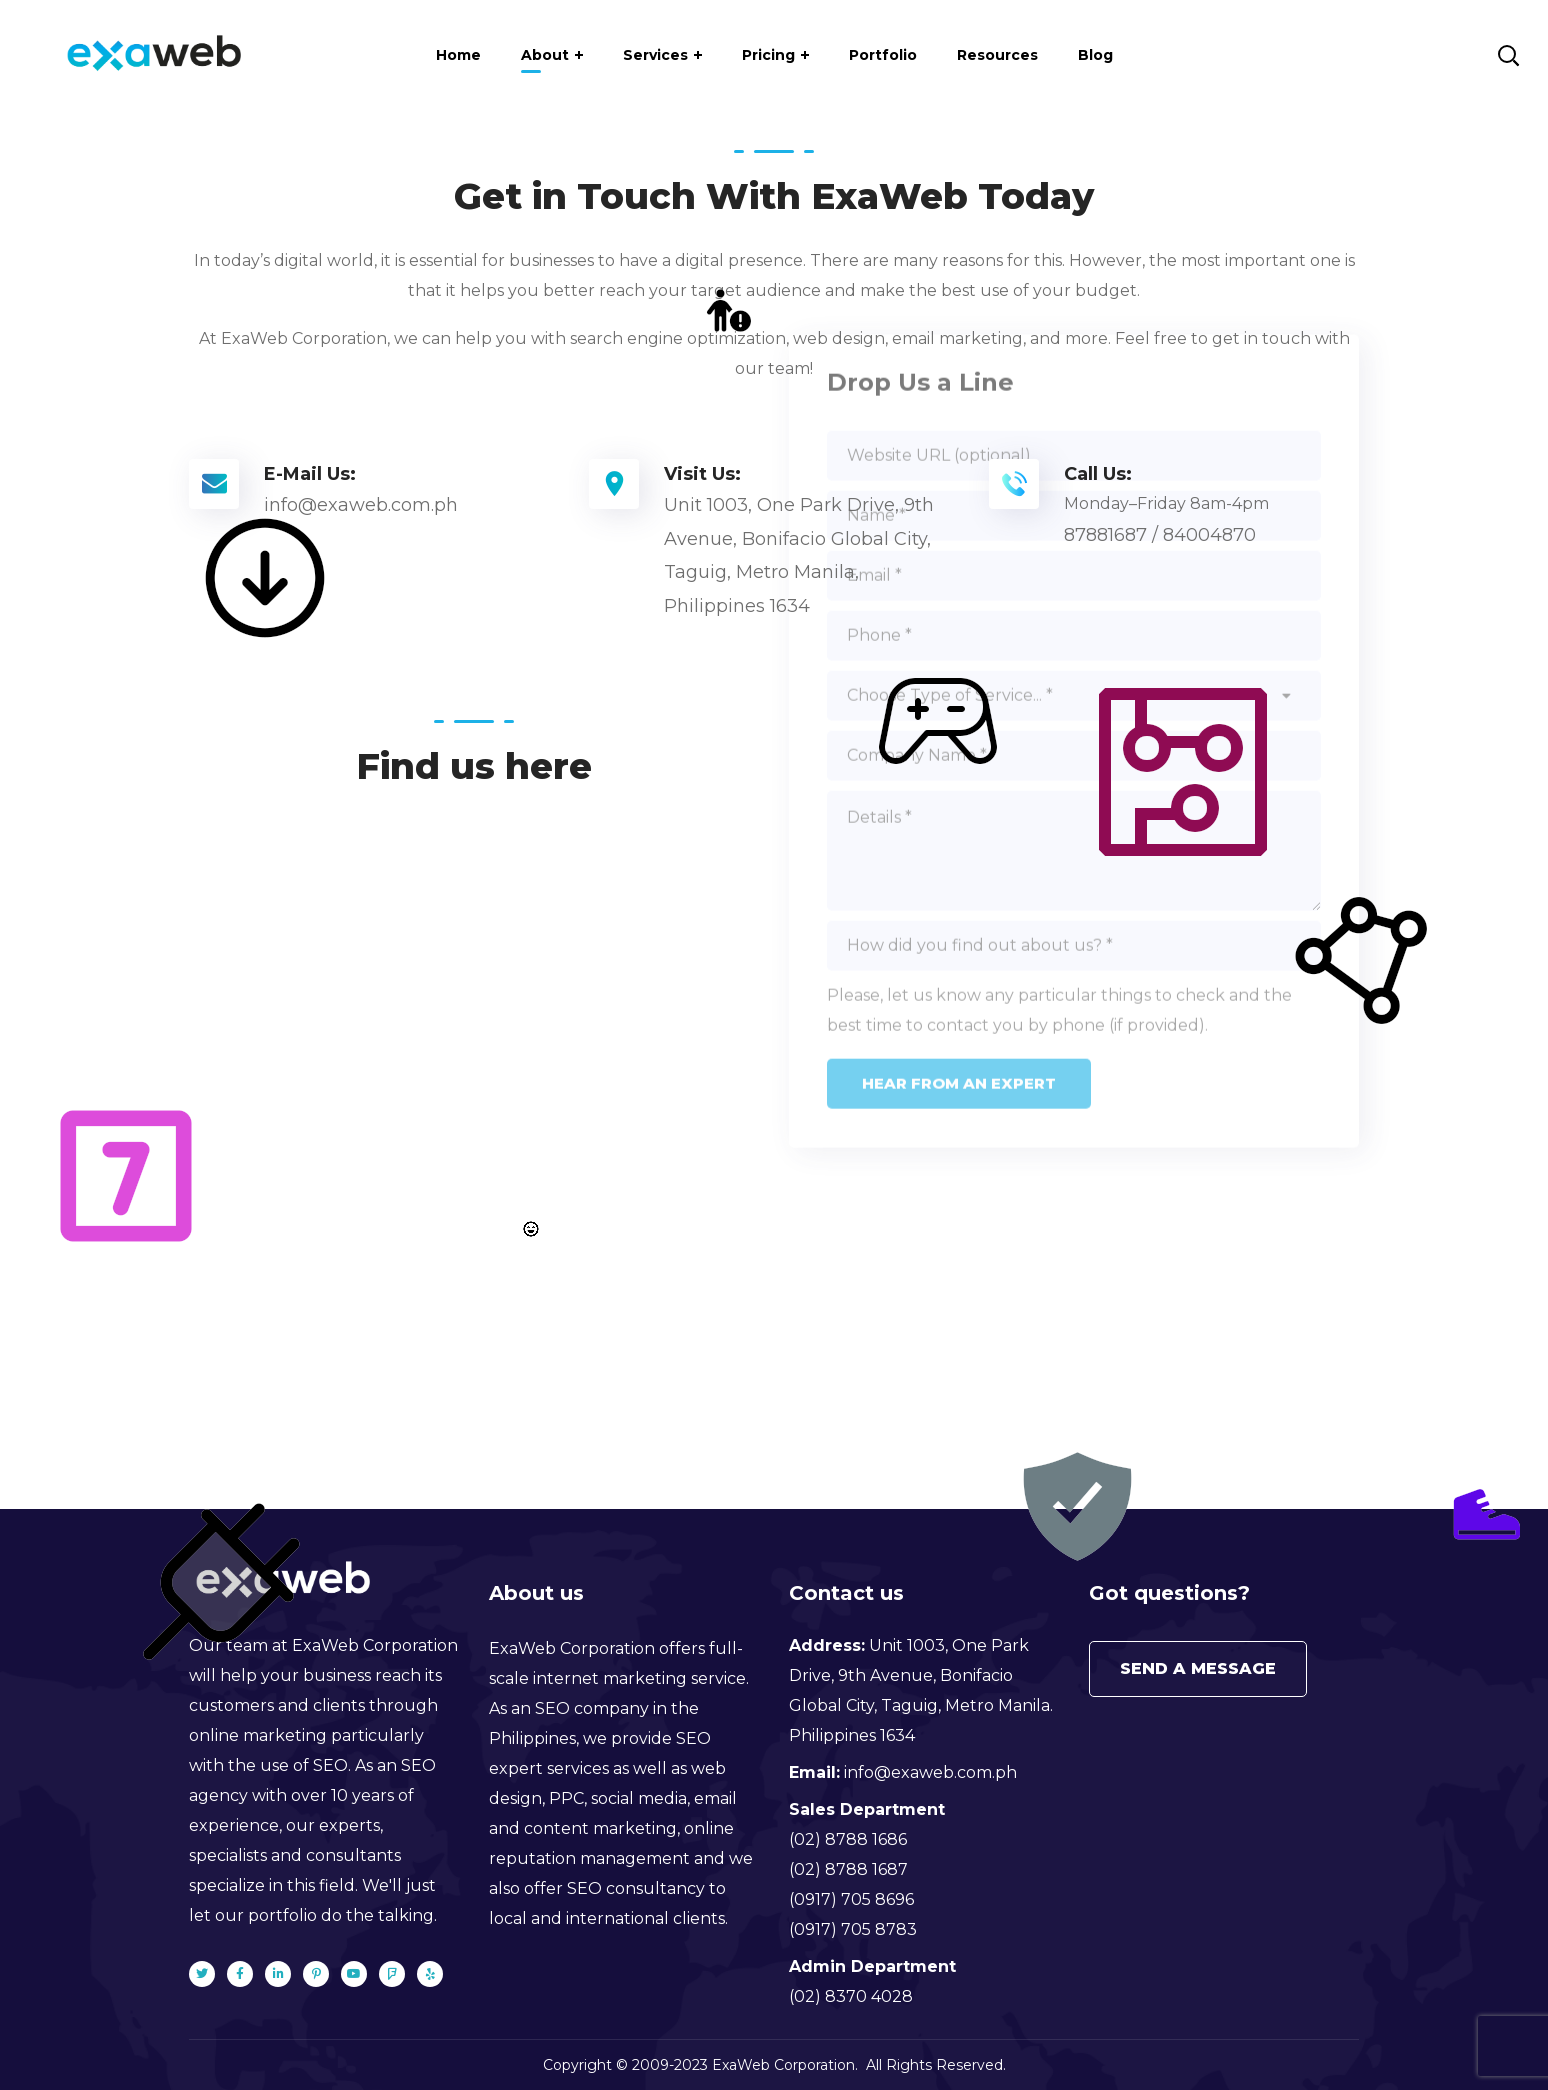 Image resolution: width=1548 pixels, height=2090 pixels. What do you see at coordinates (938, 721) in the screenshot?
I see `access games or gaming features` at bounding box center [938, 721].